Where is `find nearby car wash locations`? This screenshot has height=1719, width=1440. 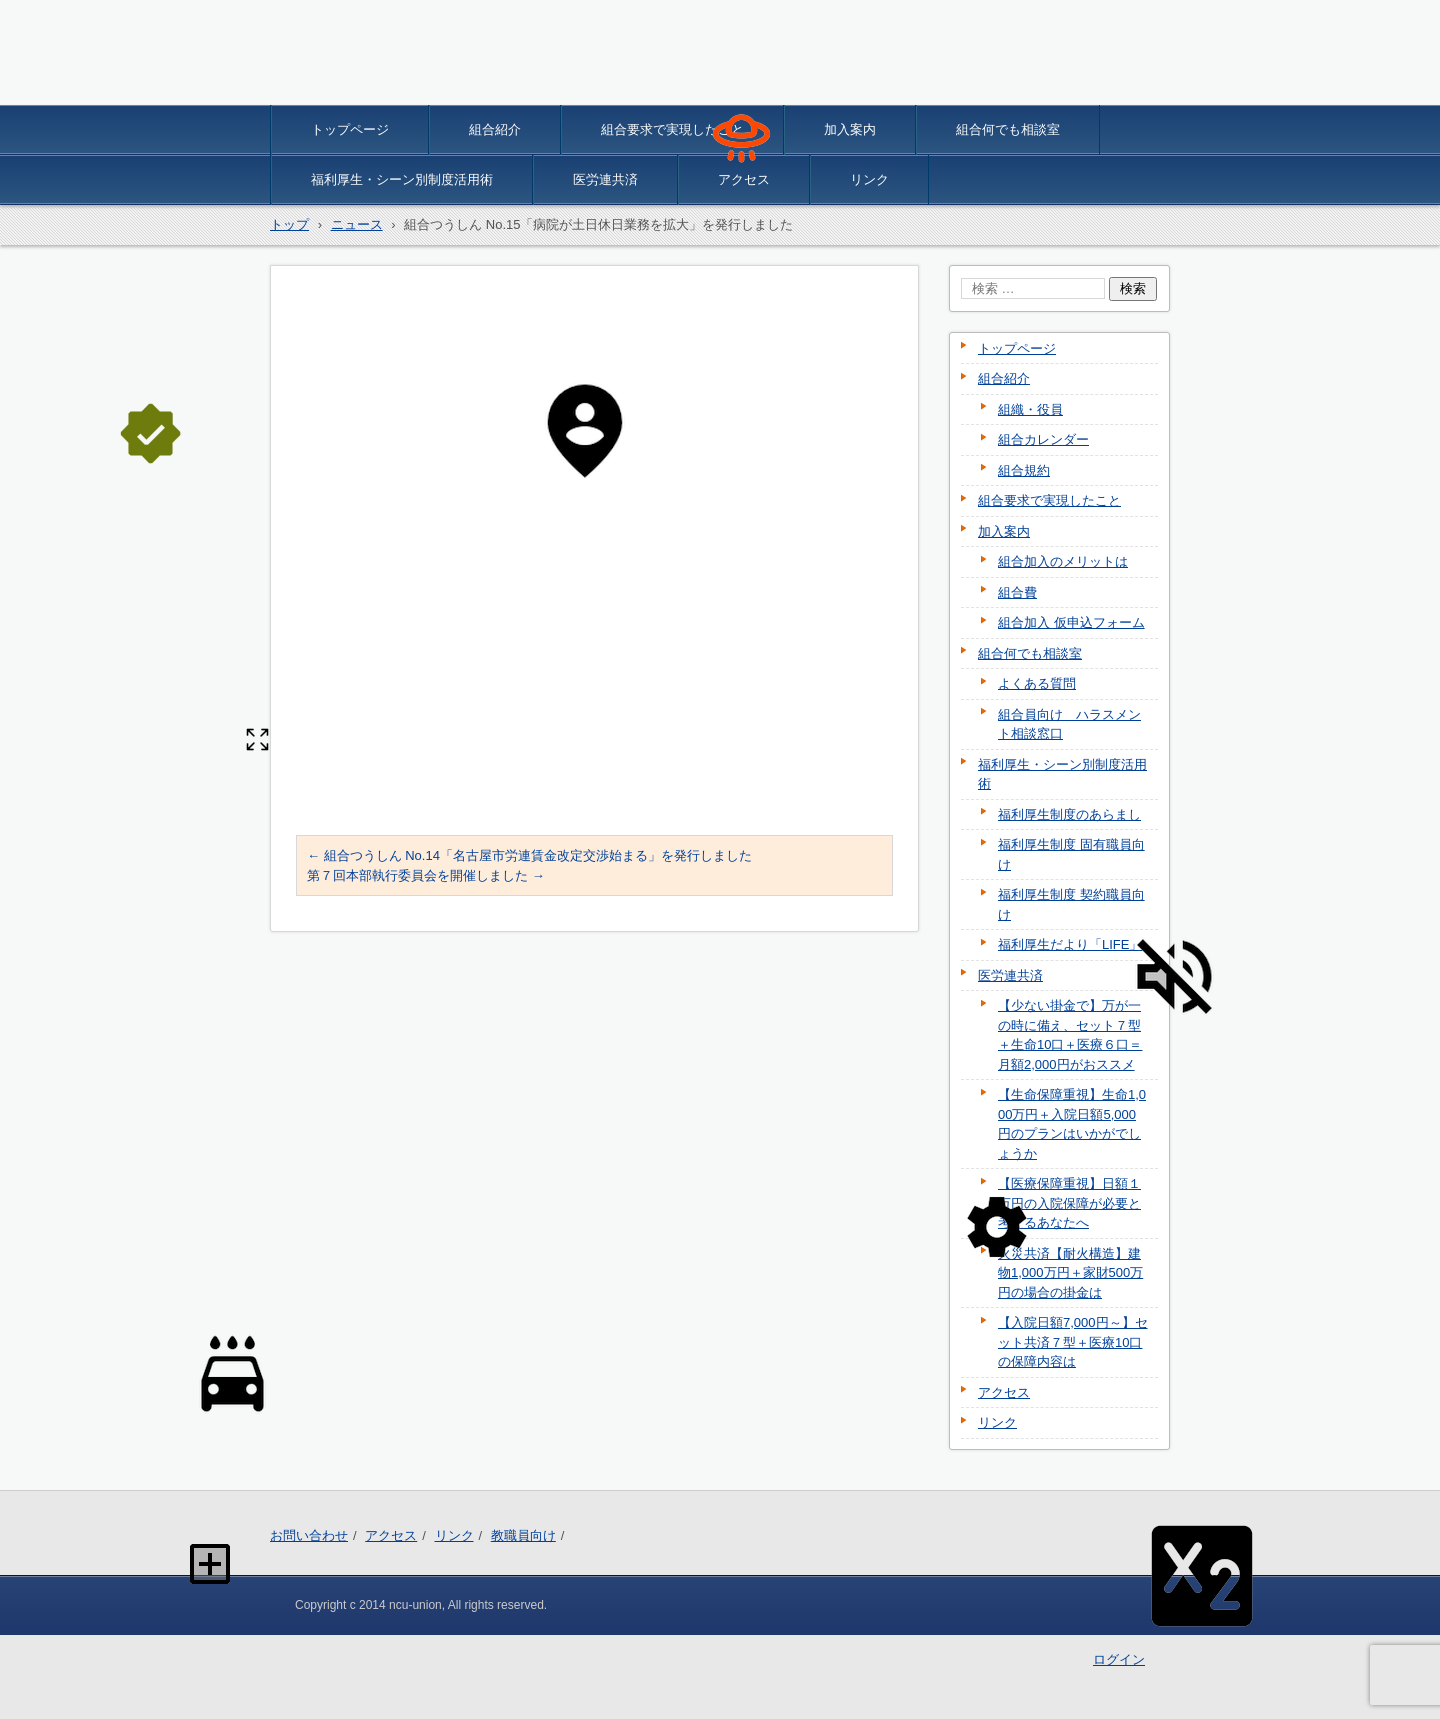 find nearby car wash locations is located at coordinates (232, 1373).